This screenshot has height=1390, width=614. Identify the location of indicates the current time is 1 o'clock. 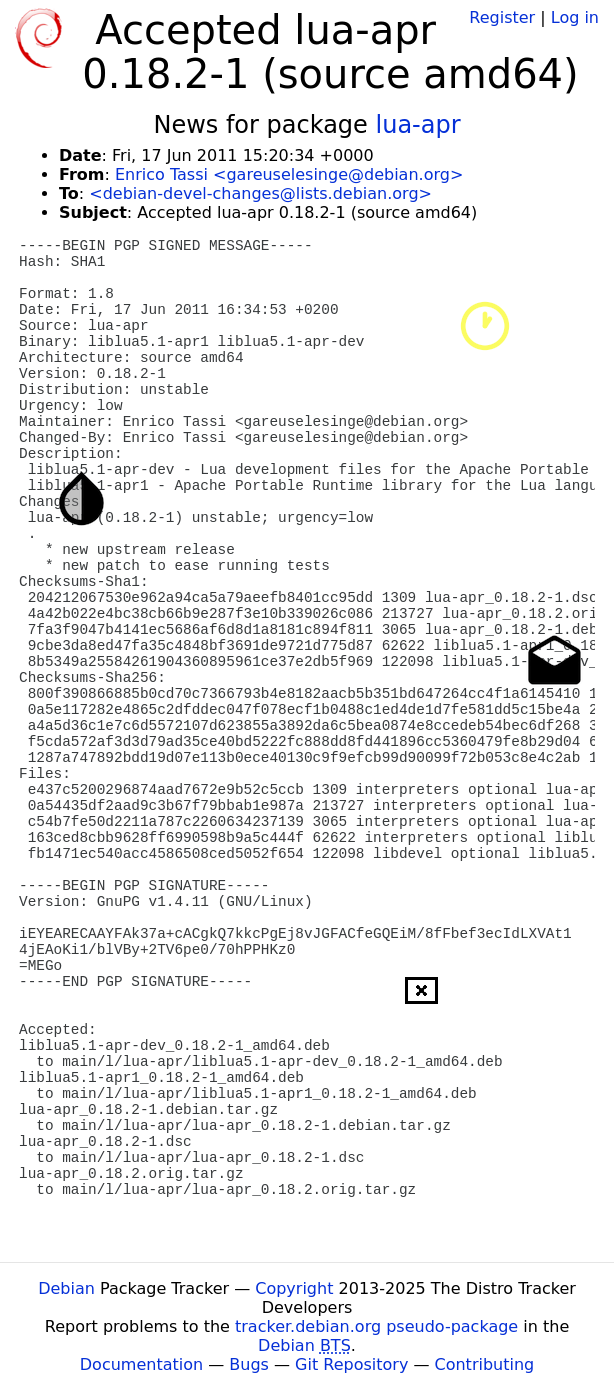
(485, 326).